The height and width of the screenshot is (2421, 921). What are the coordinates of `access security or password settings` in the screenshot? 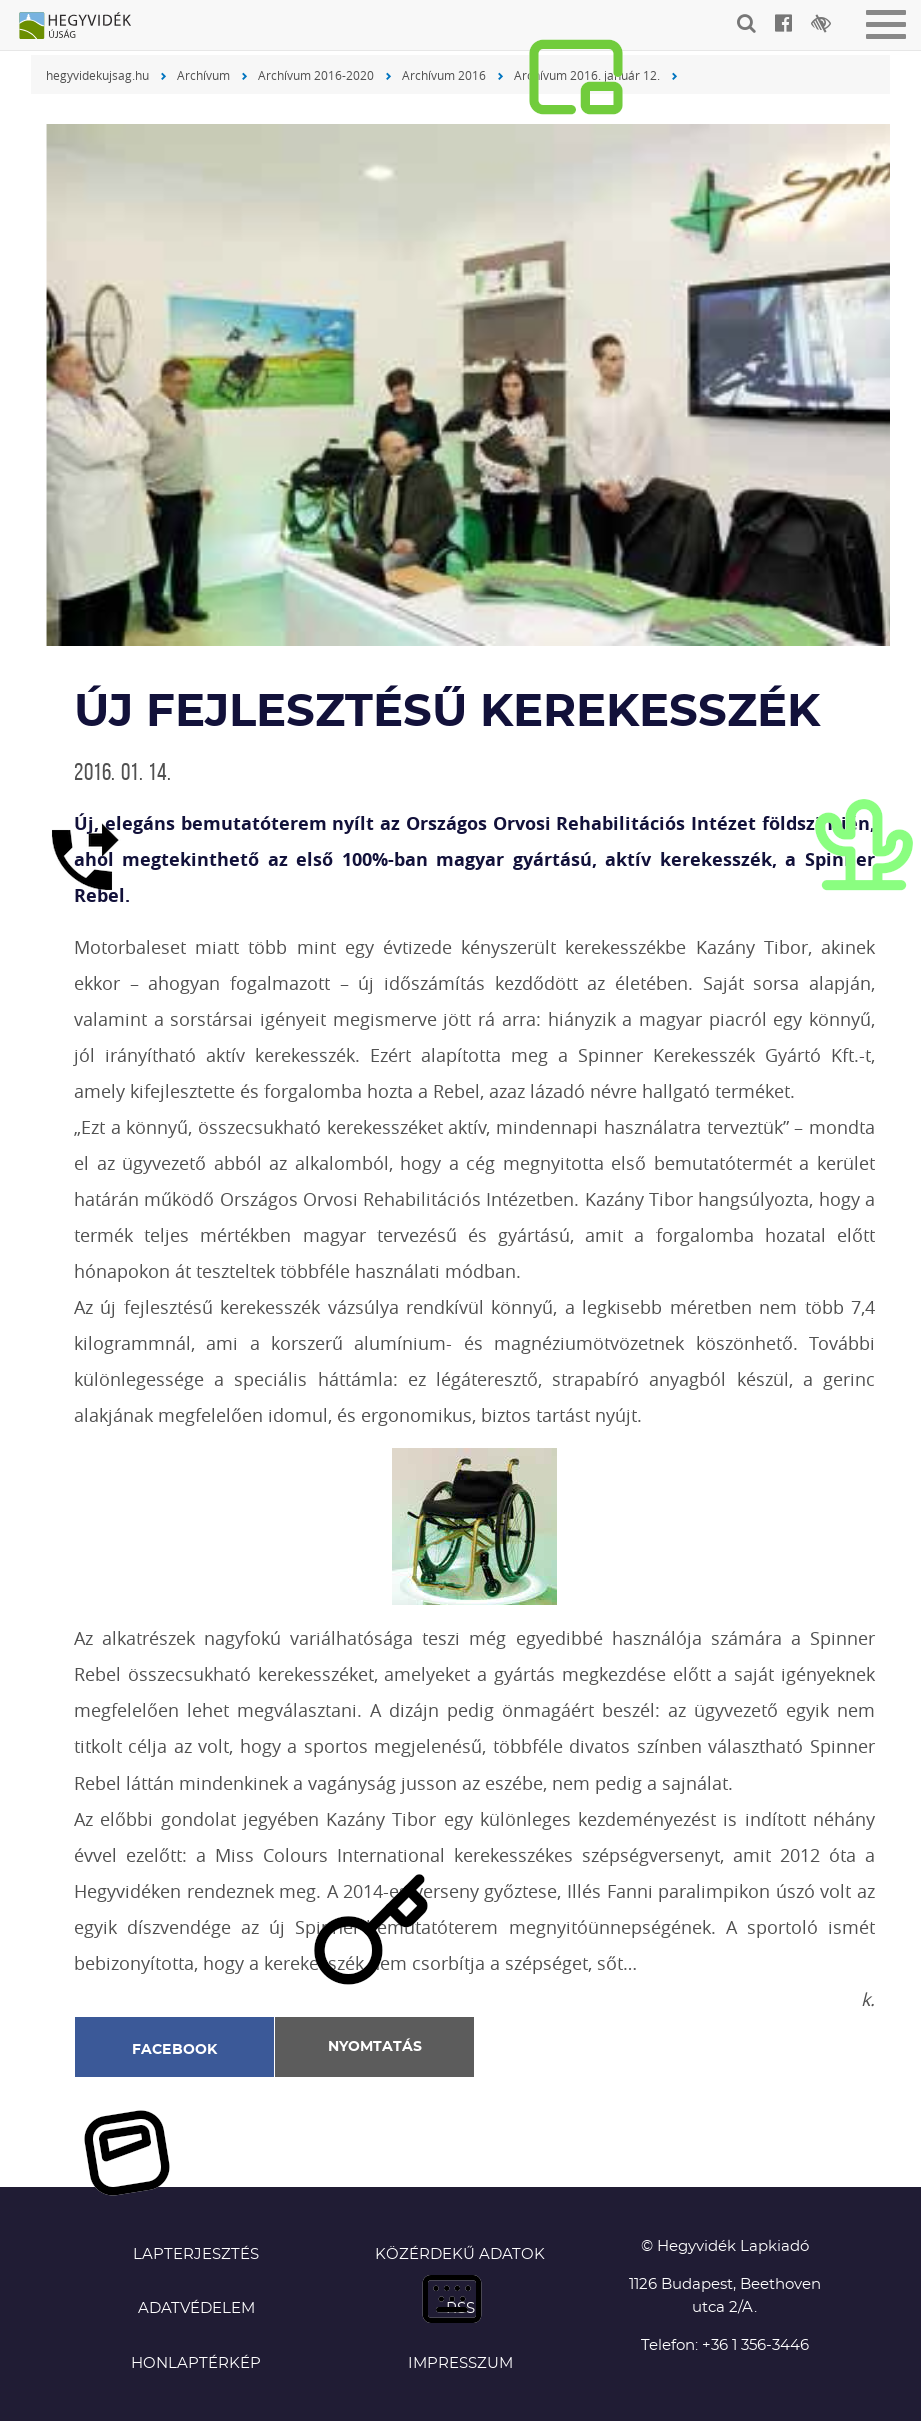 It's located at (372, 1932).